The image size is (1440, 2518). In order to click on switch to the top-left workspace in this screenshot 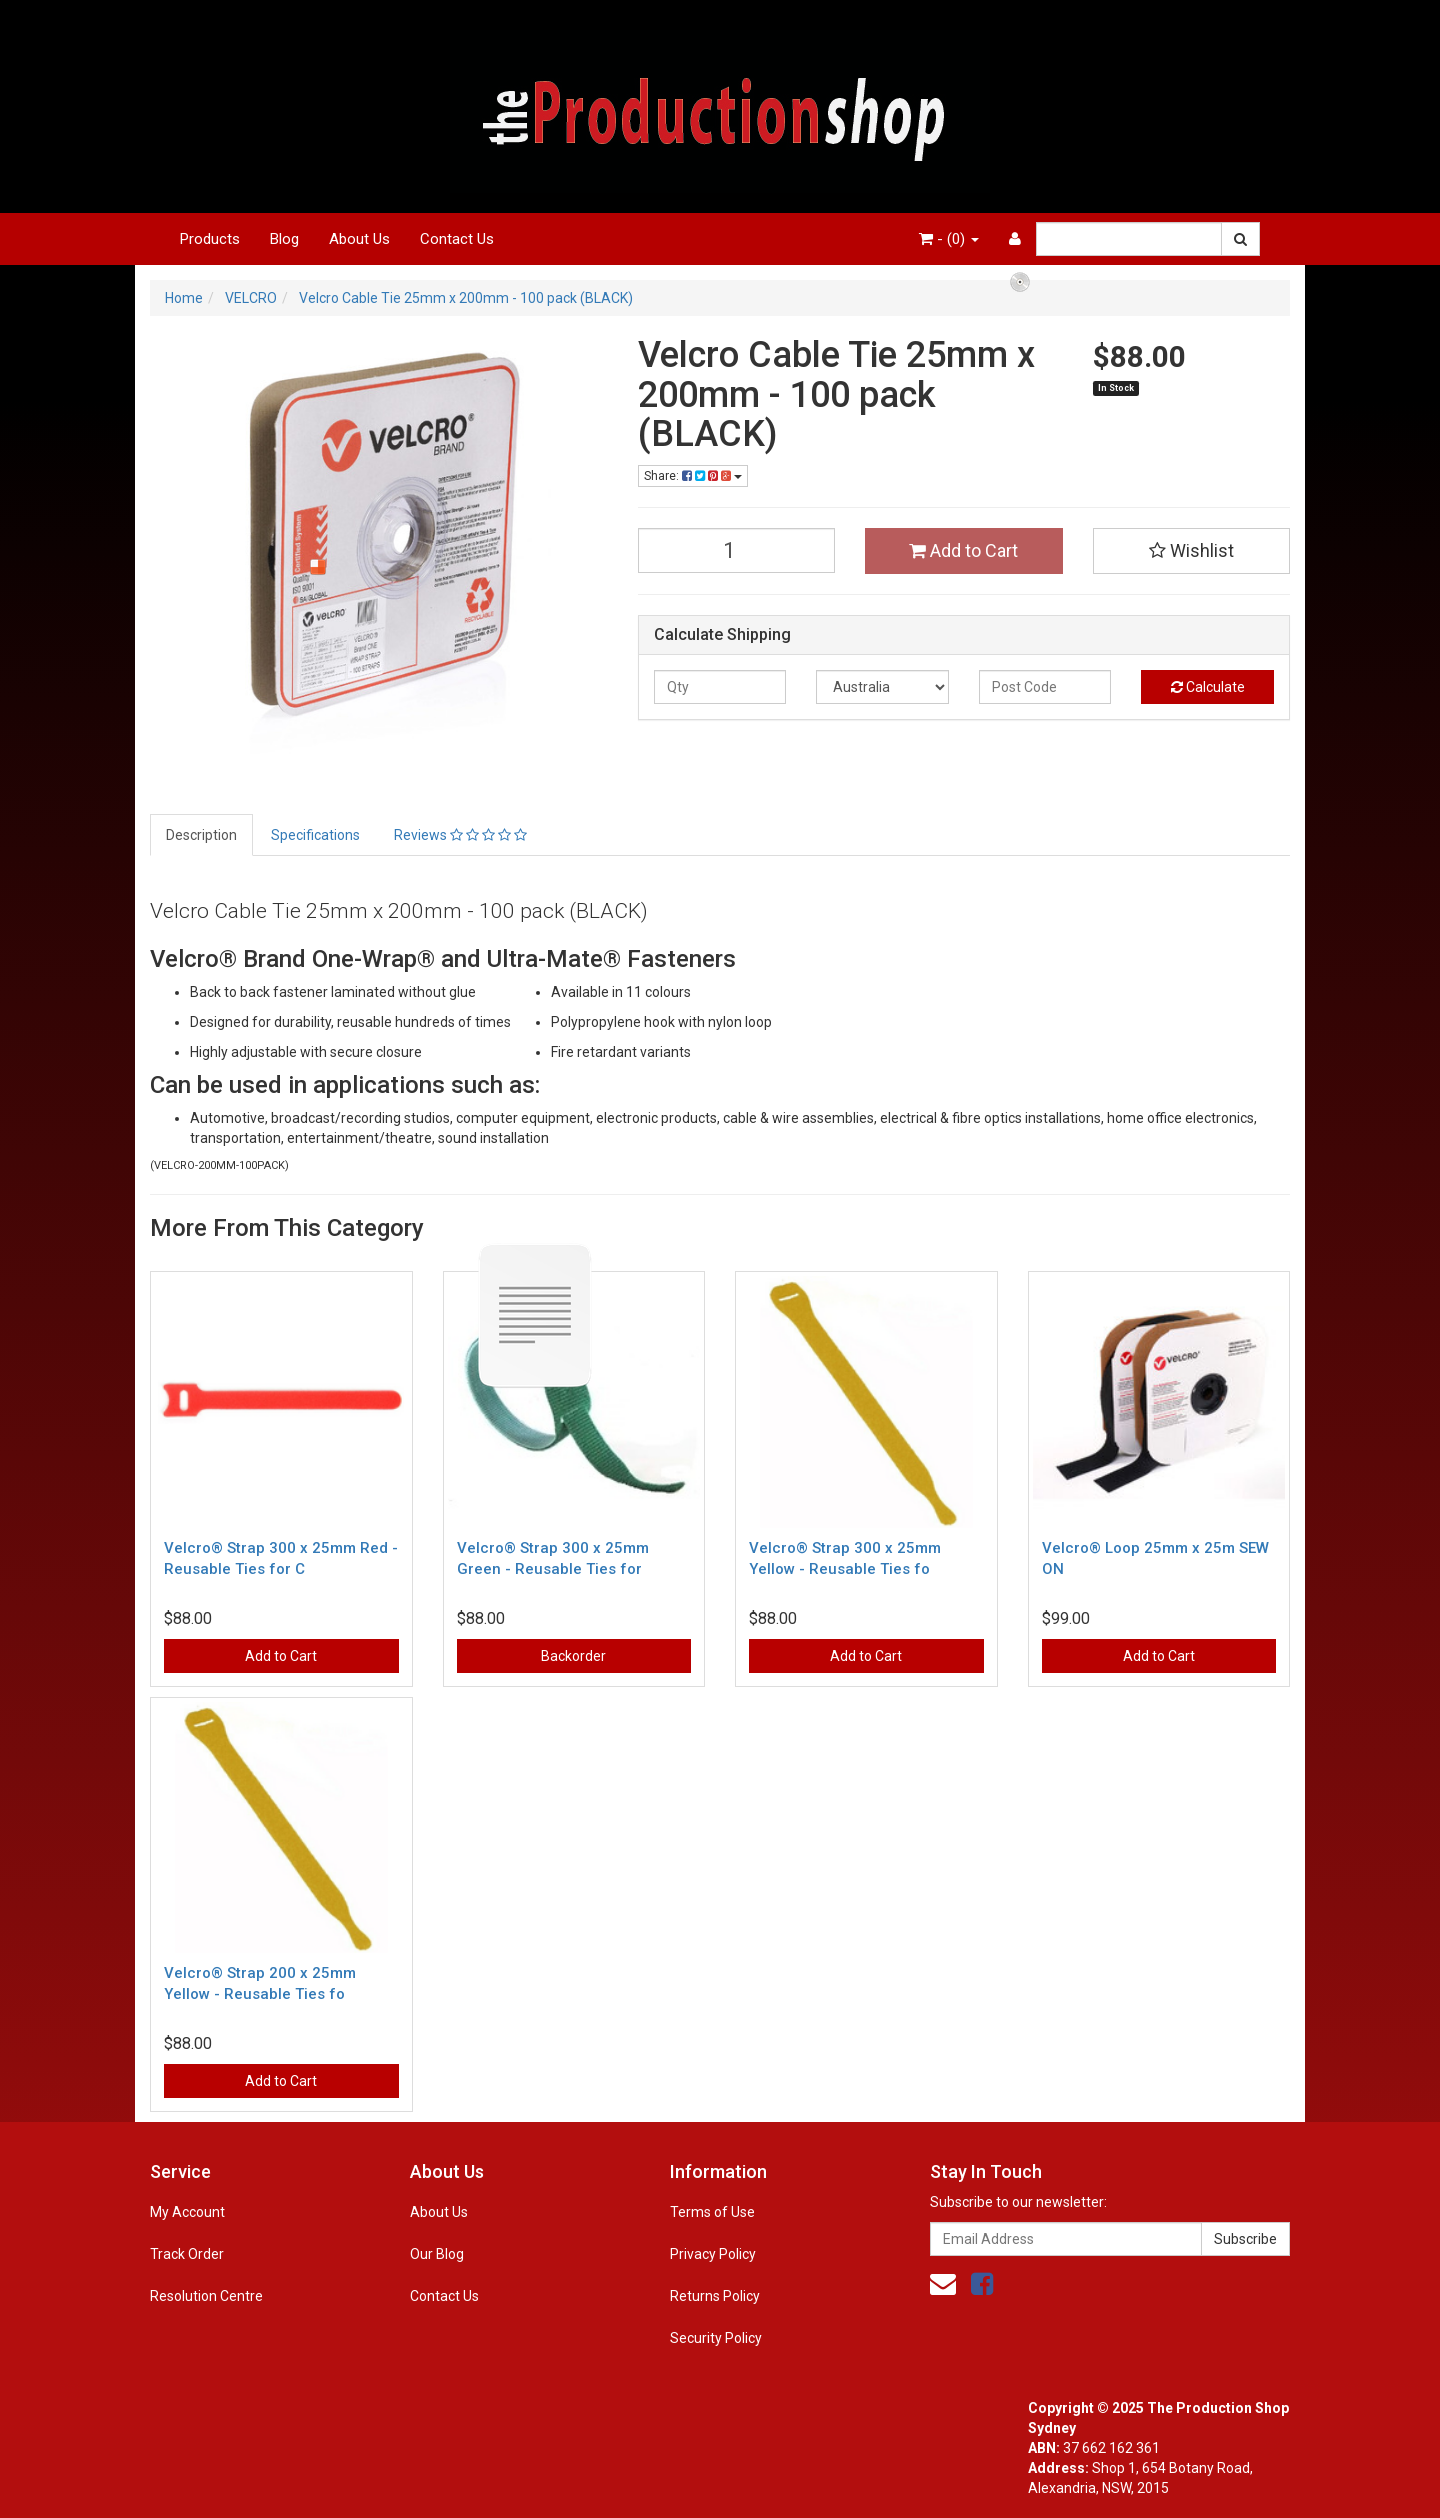, I will do `click(318, 567)`.